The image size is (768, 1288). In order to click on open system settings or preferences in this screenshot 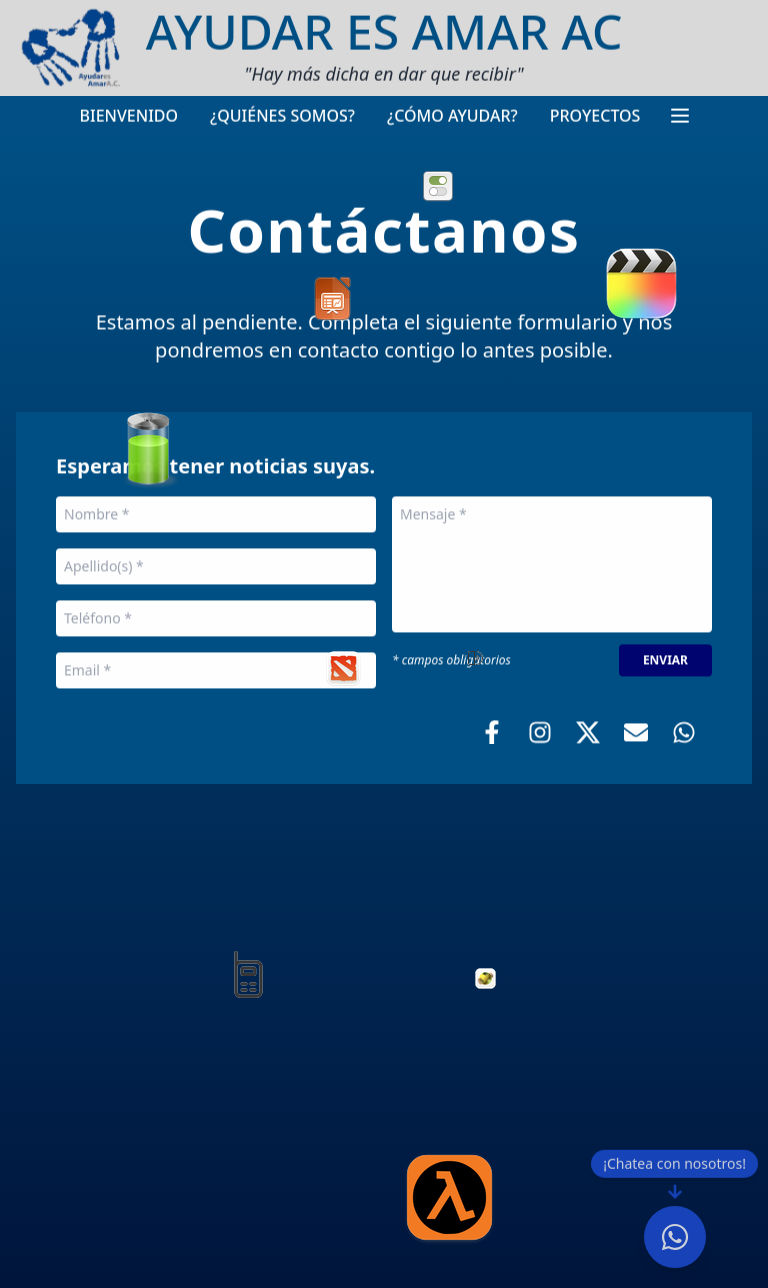, I will do `click(438, 186)`.